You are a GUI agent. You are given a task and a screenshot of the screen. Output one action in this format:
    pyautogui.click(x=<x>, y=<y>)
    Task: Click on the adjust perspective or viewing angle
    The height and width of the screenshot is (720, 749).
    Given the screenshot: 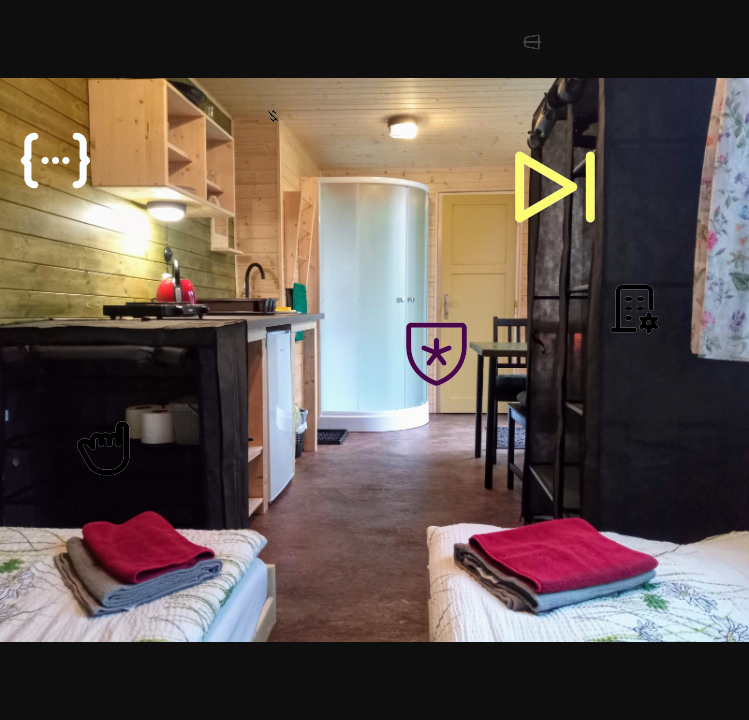 What is the action you would take?
    pyautogui.click(x=532, y=42)
    